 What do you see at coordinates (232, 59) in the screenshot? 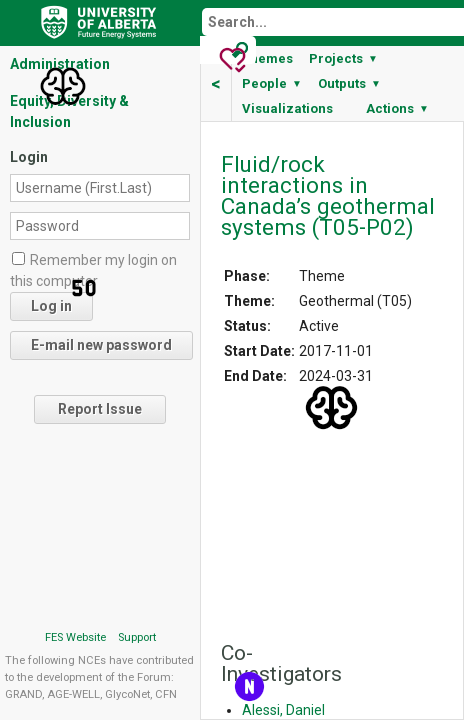
I see `item added to favorites successfully` at bounding box center [232, 59].